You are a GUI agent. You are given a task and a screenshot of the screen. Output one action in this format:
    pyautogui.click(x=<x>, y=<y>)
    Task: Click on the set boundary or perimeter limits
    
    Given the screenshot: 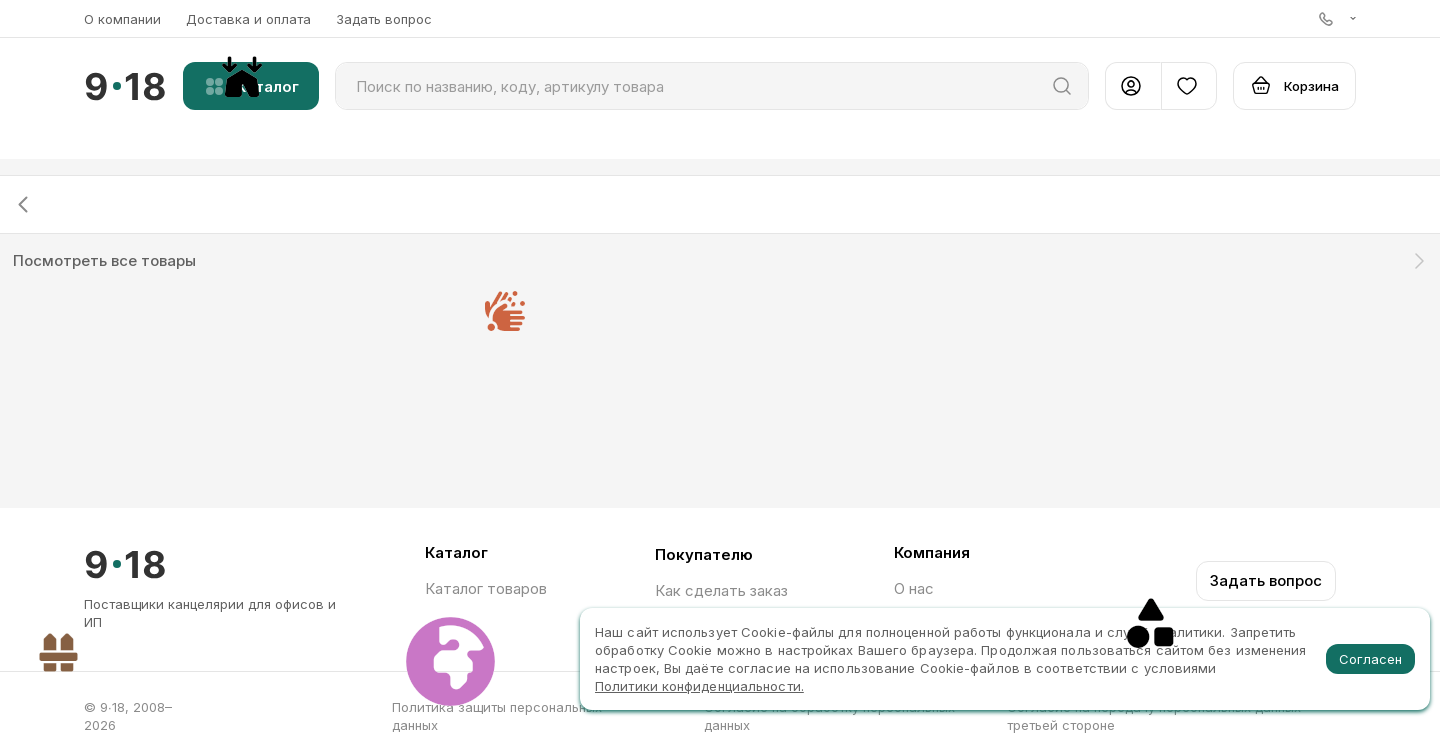 What is the action you would take?
    pyautogui.click(x=58, y=652)
    